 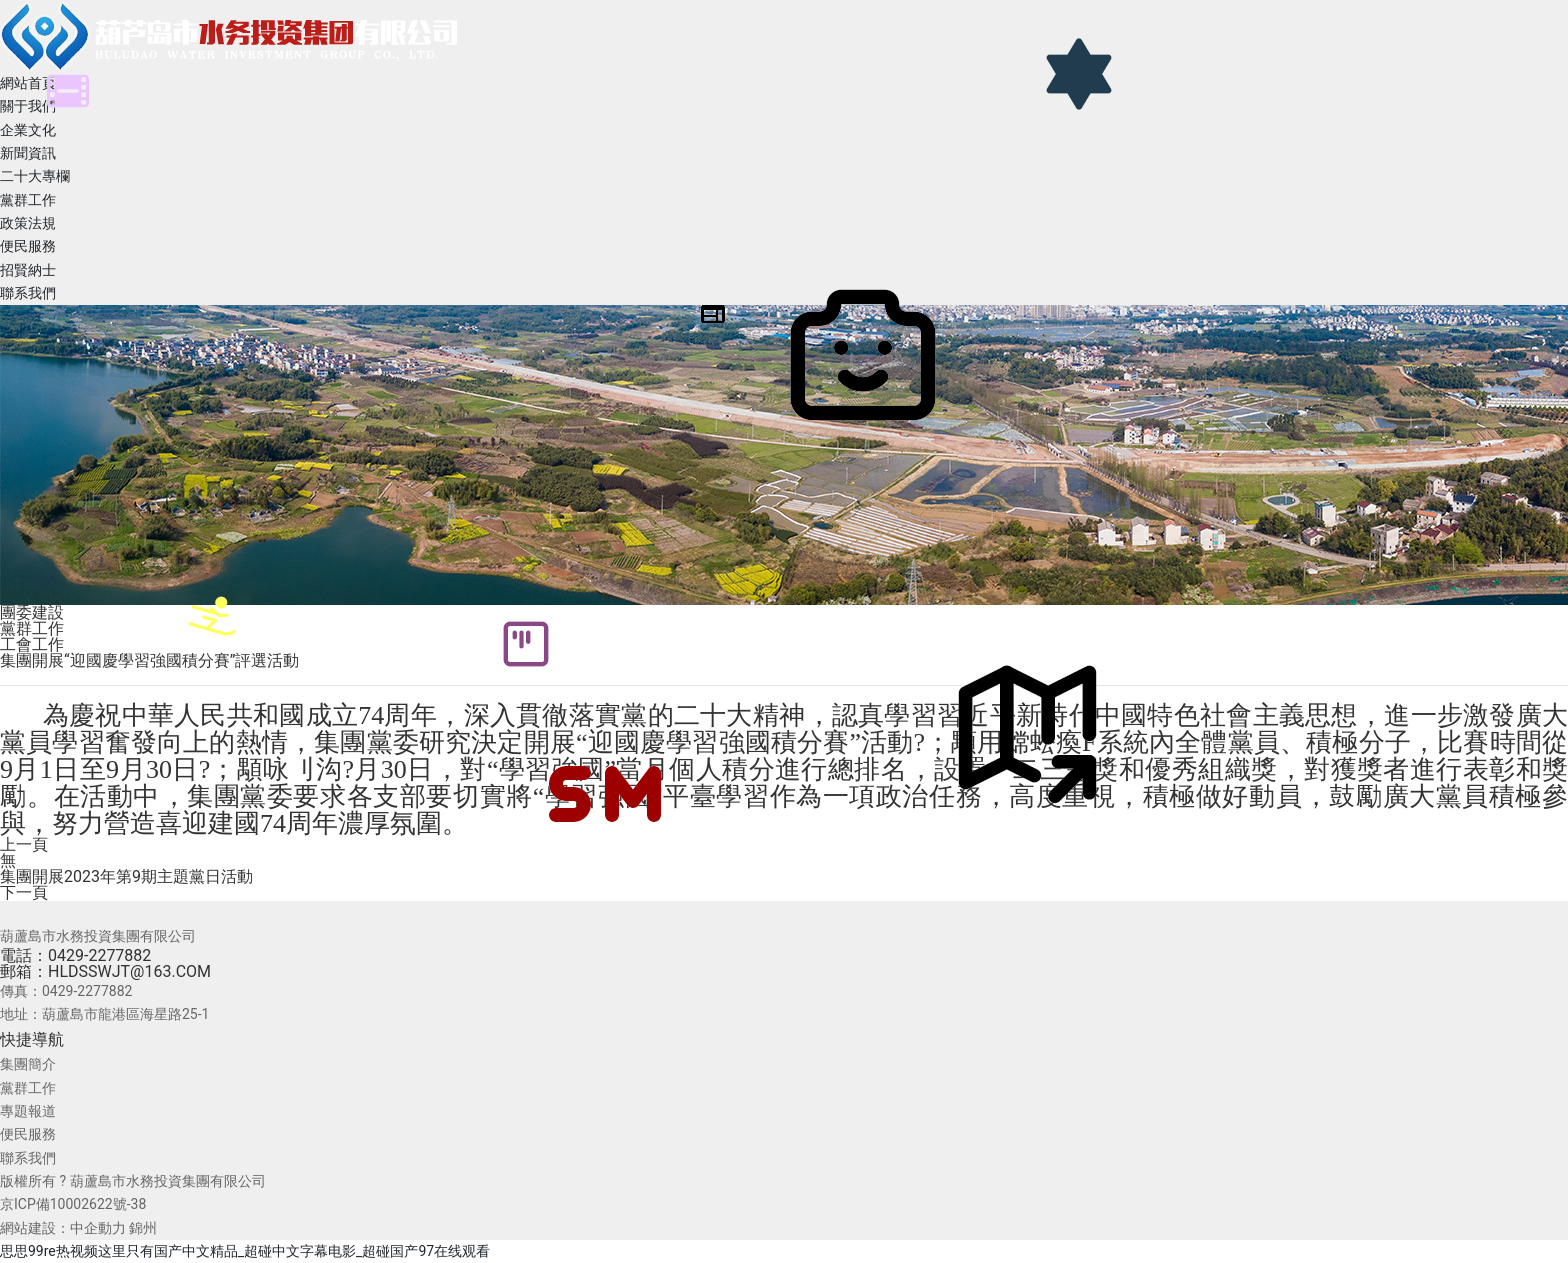 What do you see at coordinates (863, 355) in the screenshot?
I see `switch to front-facing camera` at bounding box center [863, 355].